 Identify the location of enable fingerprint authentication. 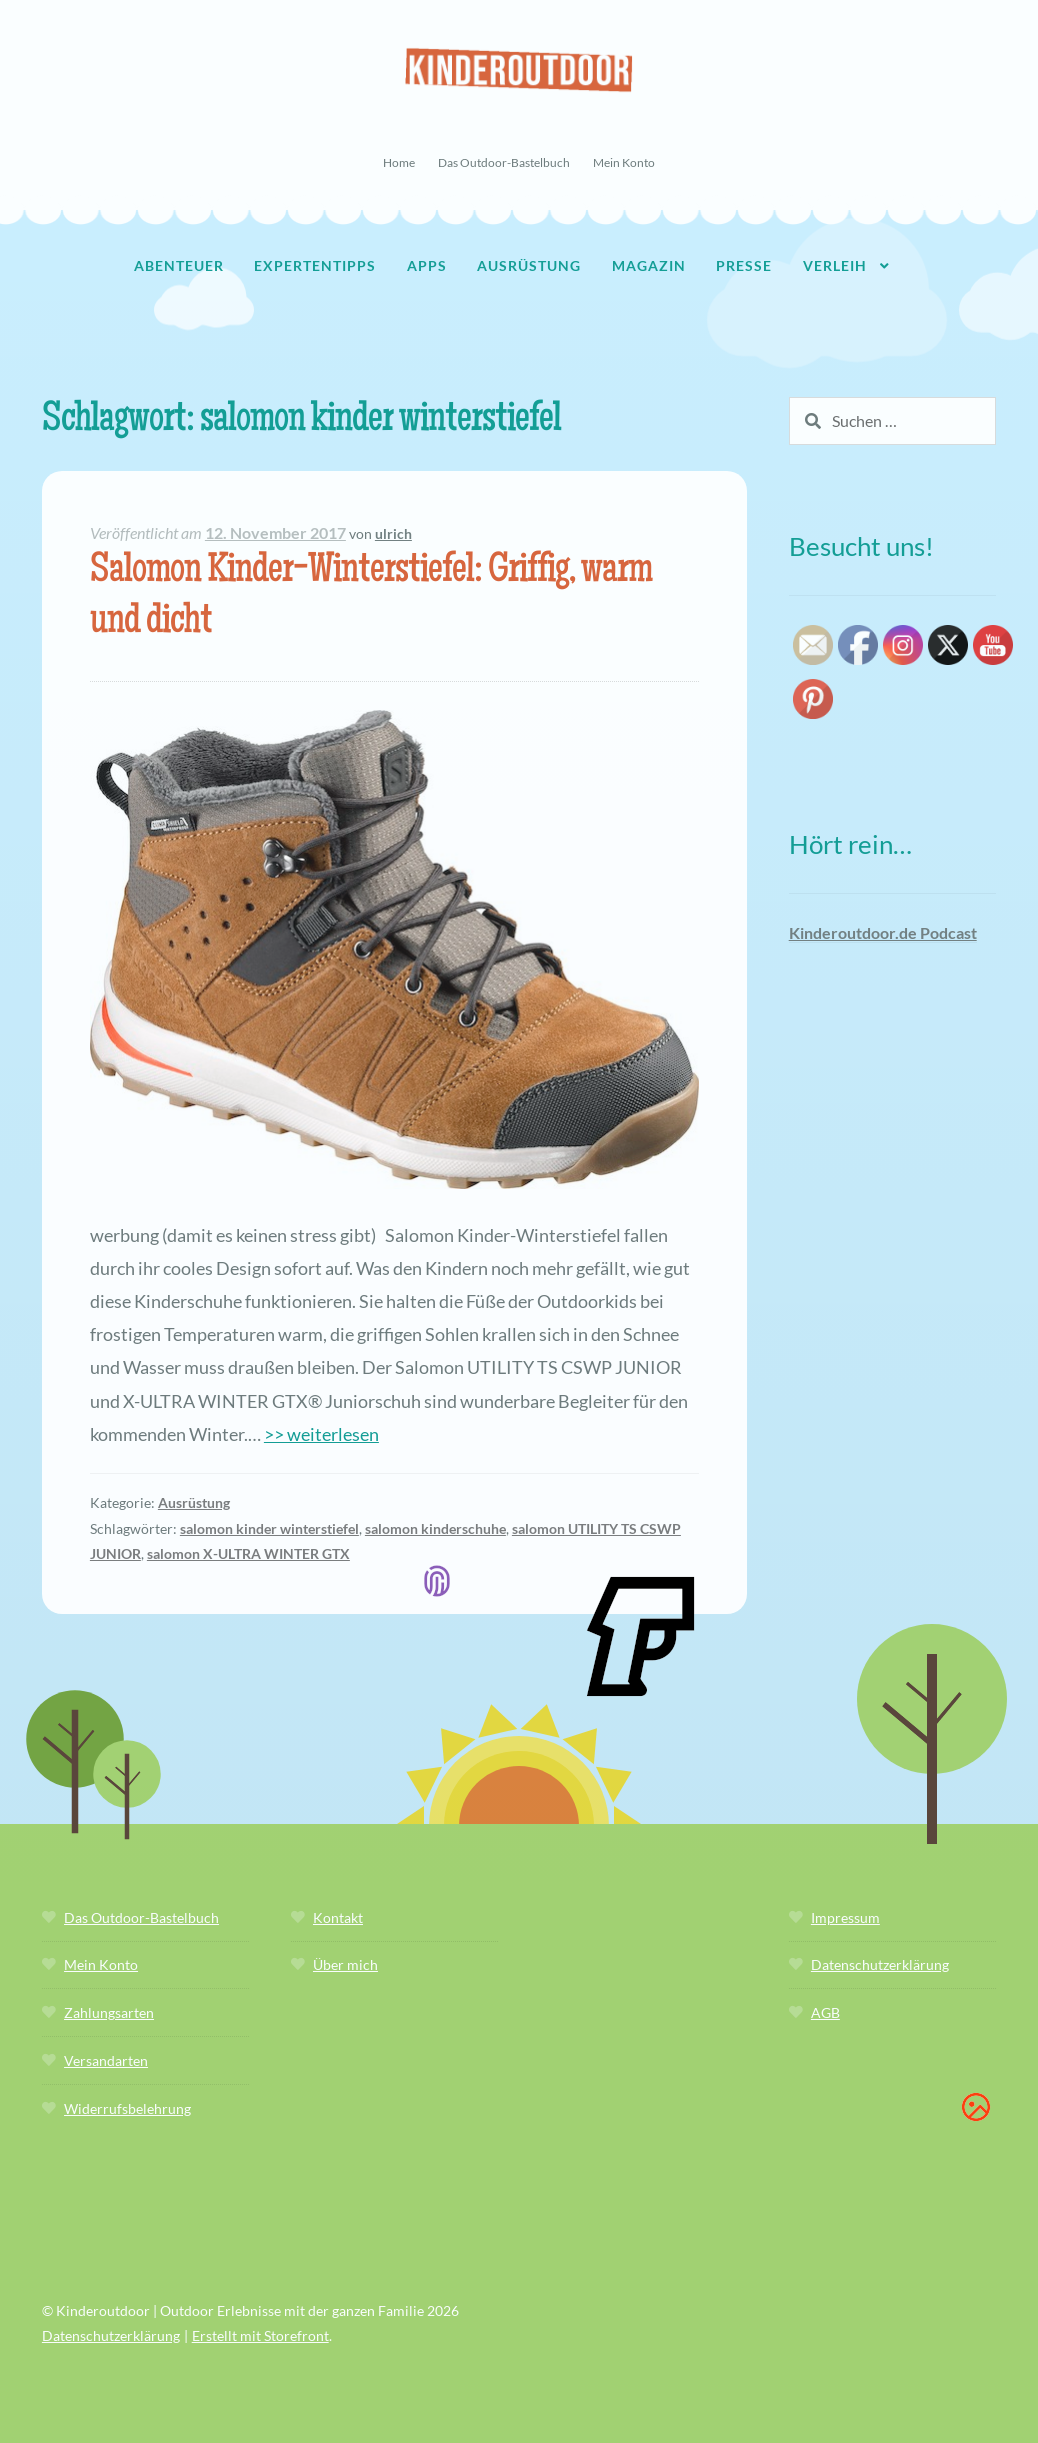
(437, 1581).